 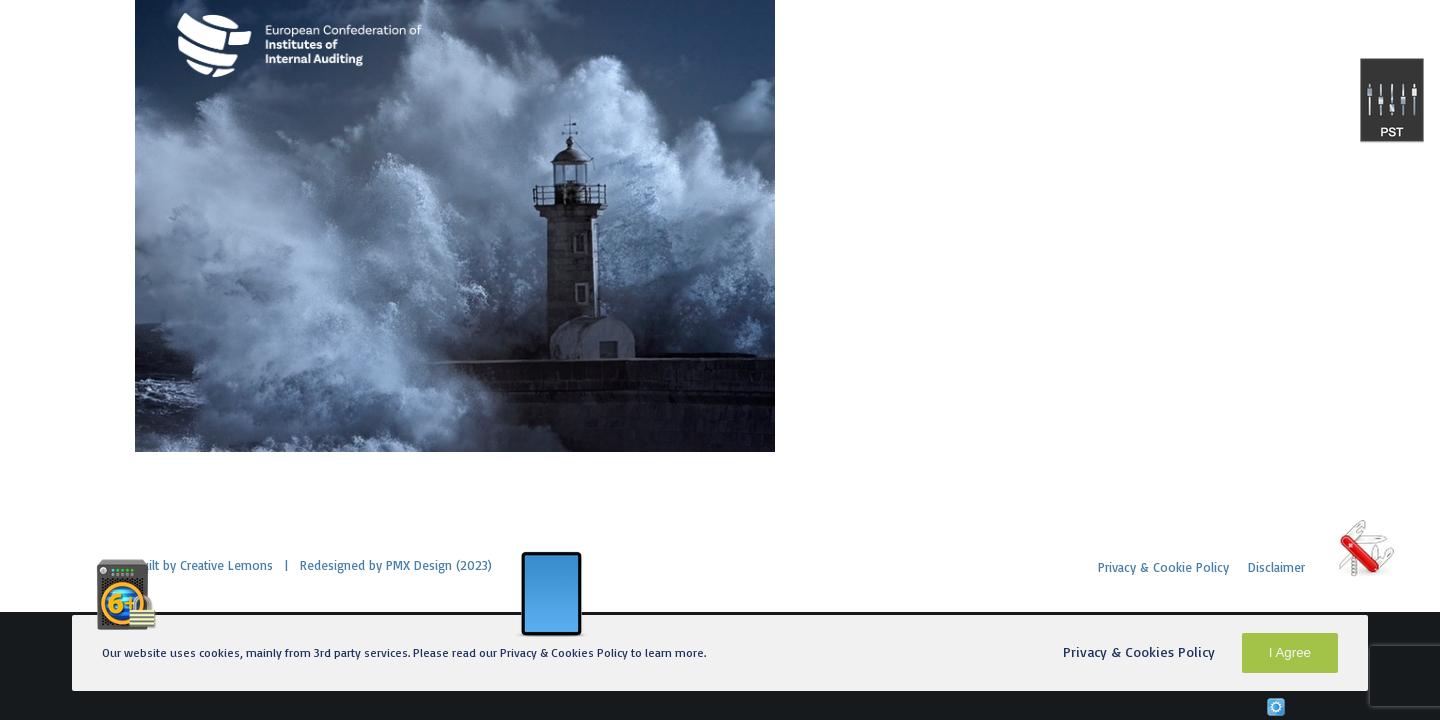 What do you see at coordinates (1392, 102) in the screenshot?
I see `access plugin settings in GarageBand` at bounding box center [1392, 102].